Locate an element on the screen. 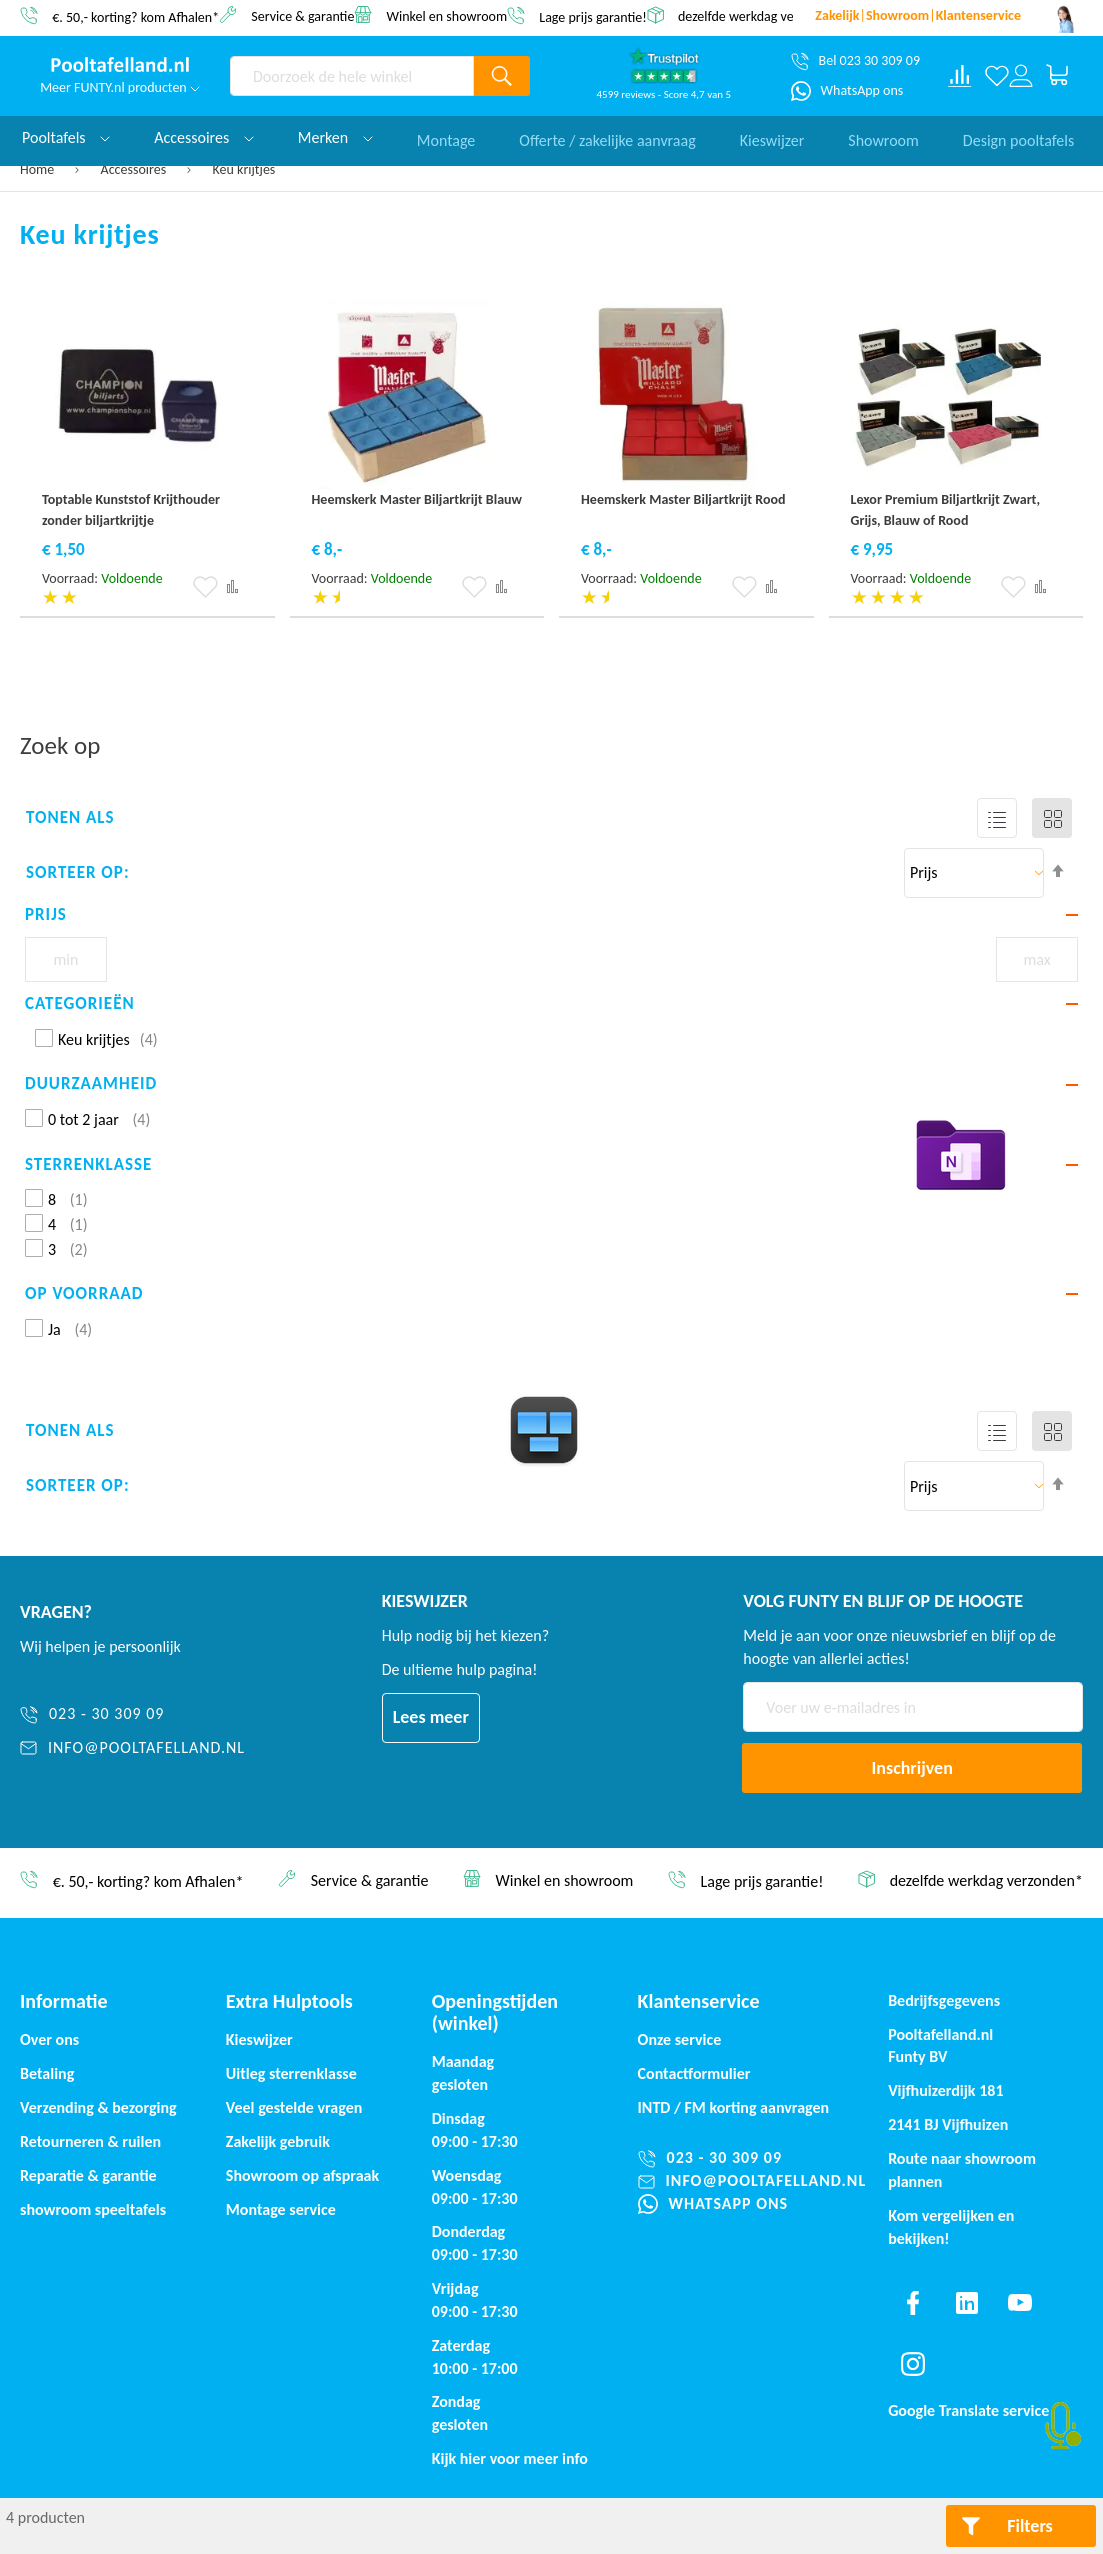  open folder containing Microsoft OneNote files is located at coordinates (960, 1157).